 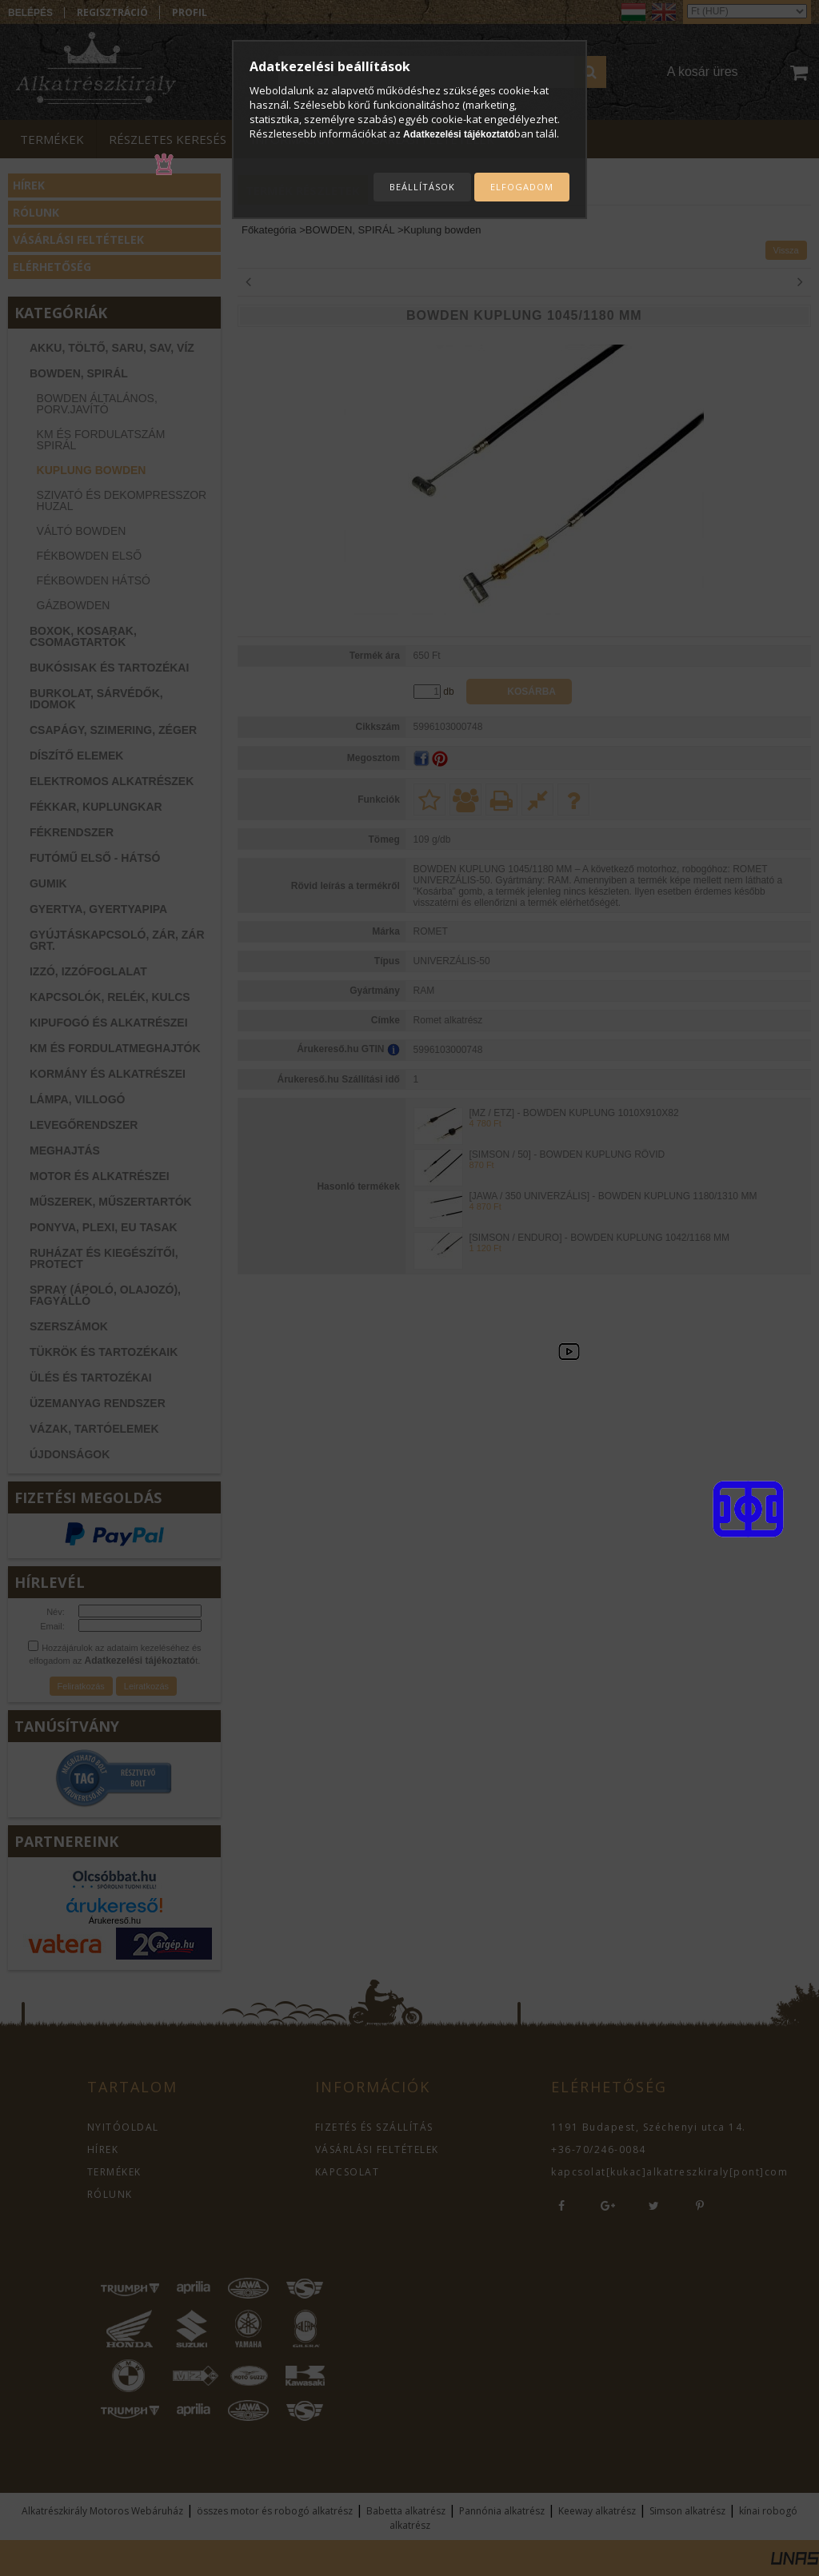 What do you see at coordinates (748, 1509) in the screenshot?
I see `view soccer field or pitch layout` at bounding box center [748, 1509].